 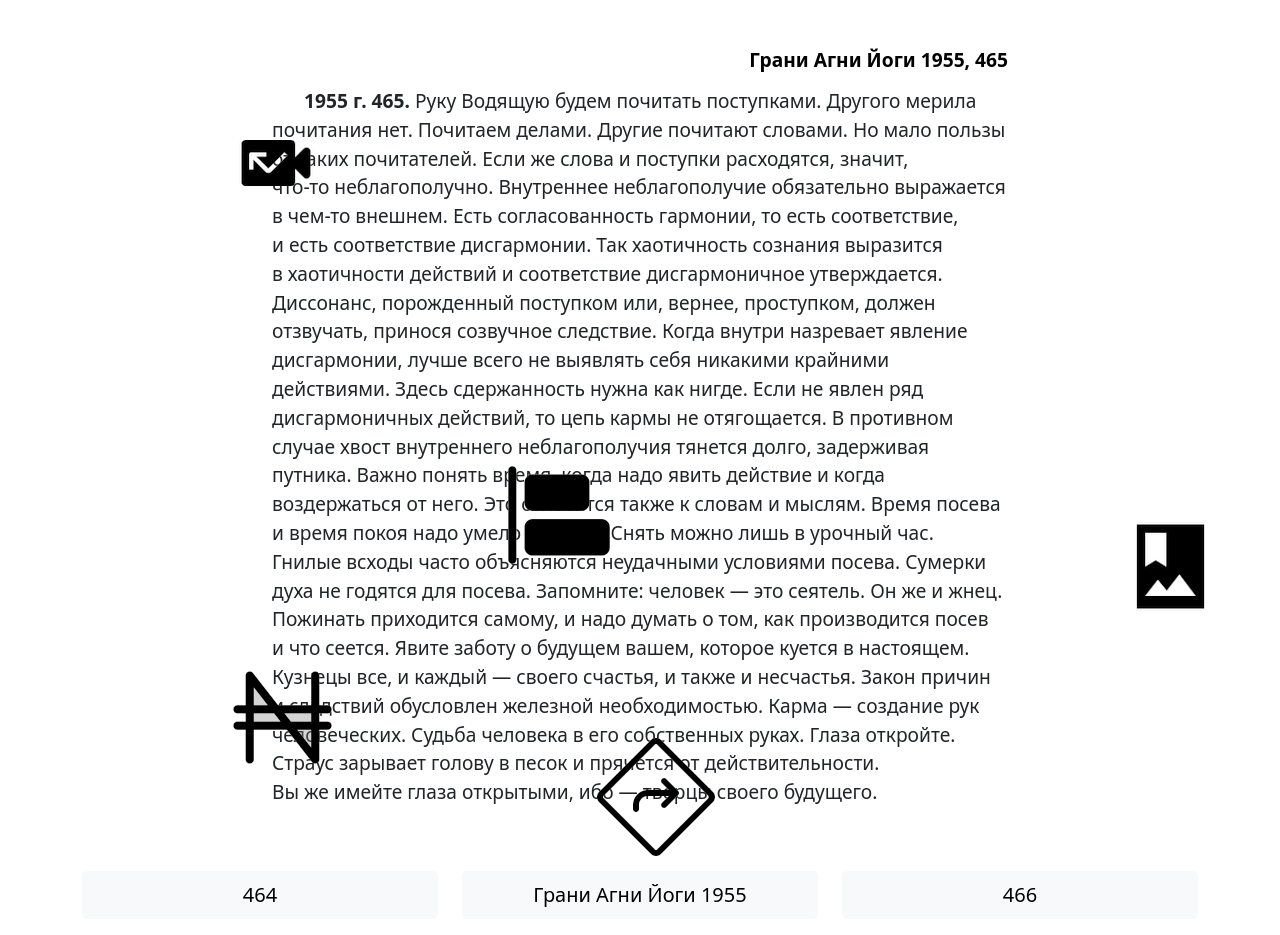 What do you see at coordinates (557, 515) in the screenshot?
I see `align content to the left` at bounding box center [557, 515].